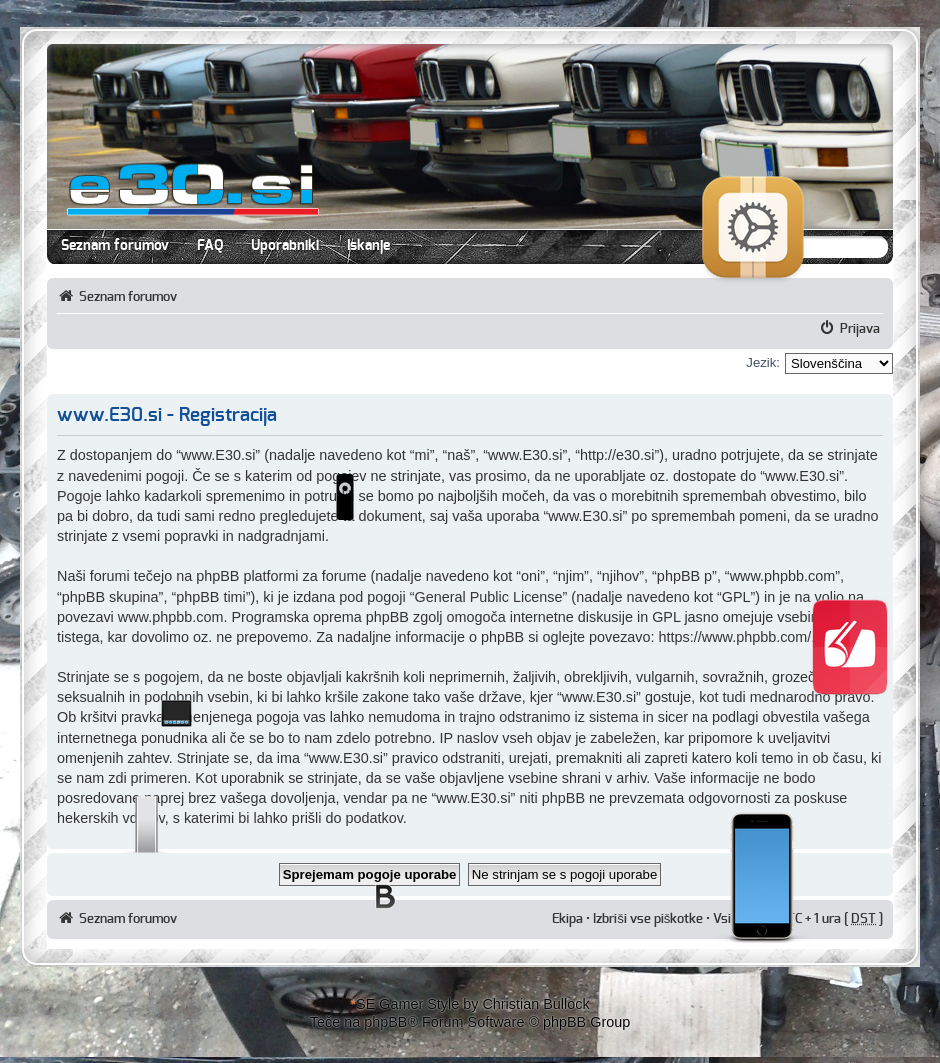 The height and width of the screenshot is (1063, 940). I want to click on access the dock settings or preferences, so click(176, 713).